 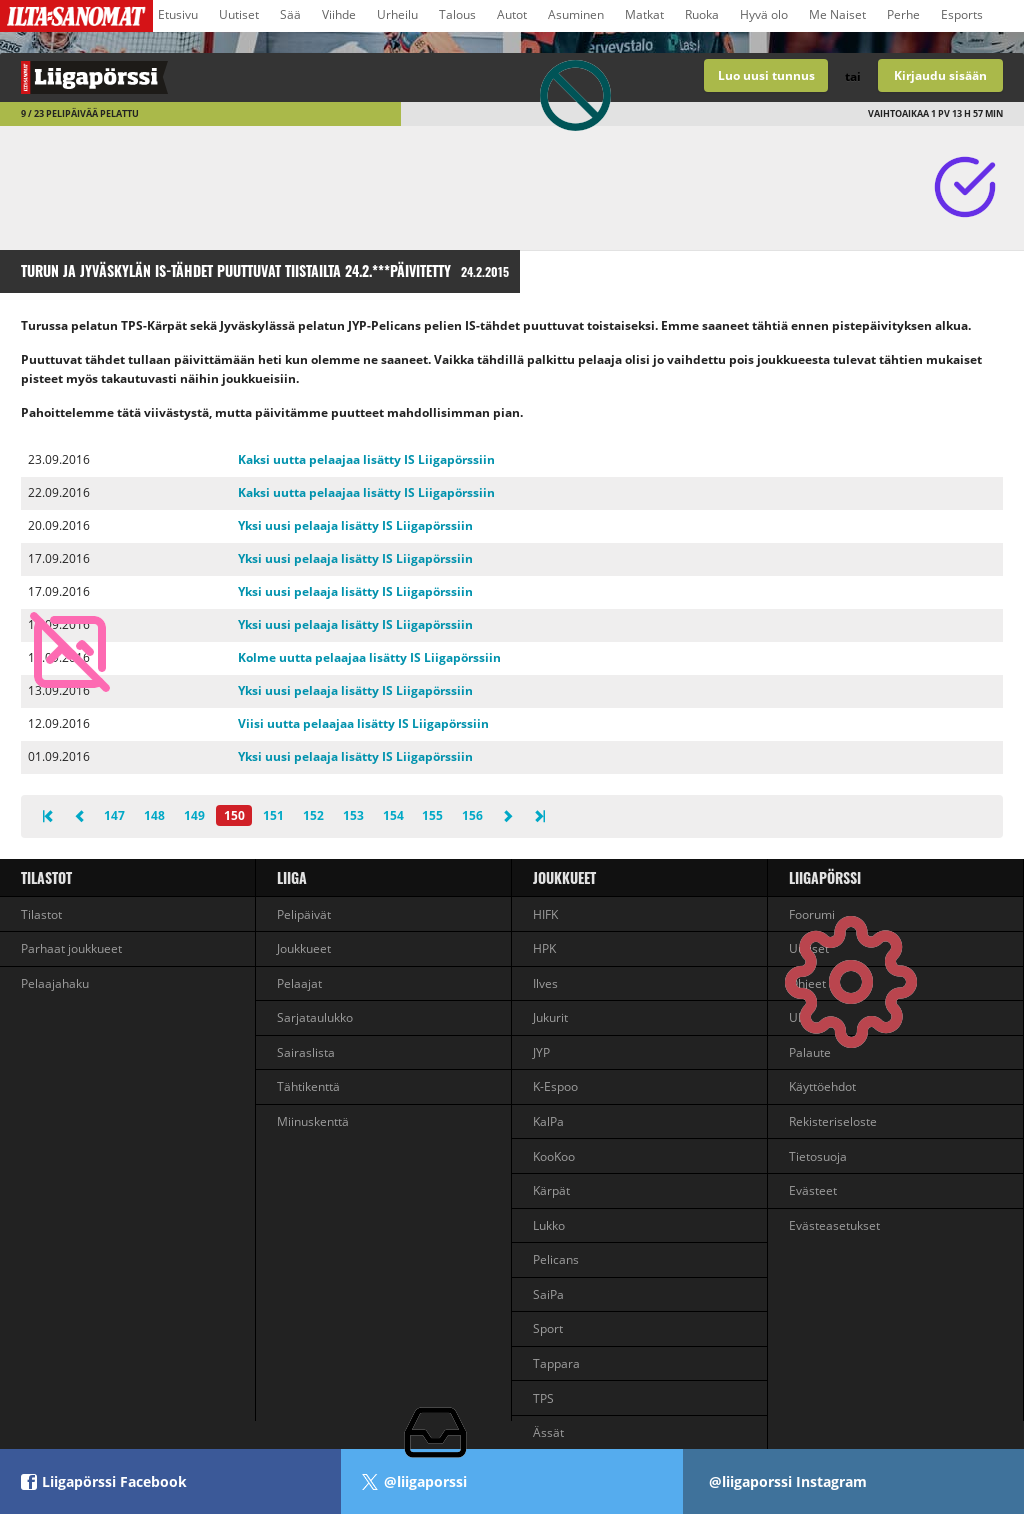 What do you see at coordinates (965, 187) in the screenshot?
I see `indicates task or action completed successfully` at bounding box center [965, 187].